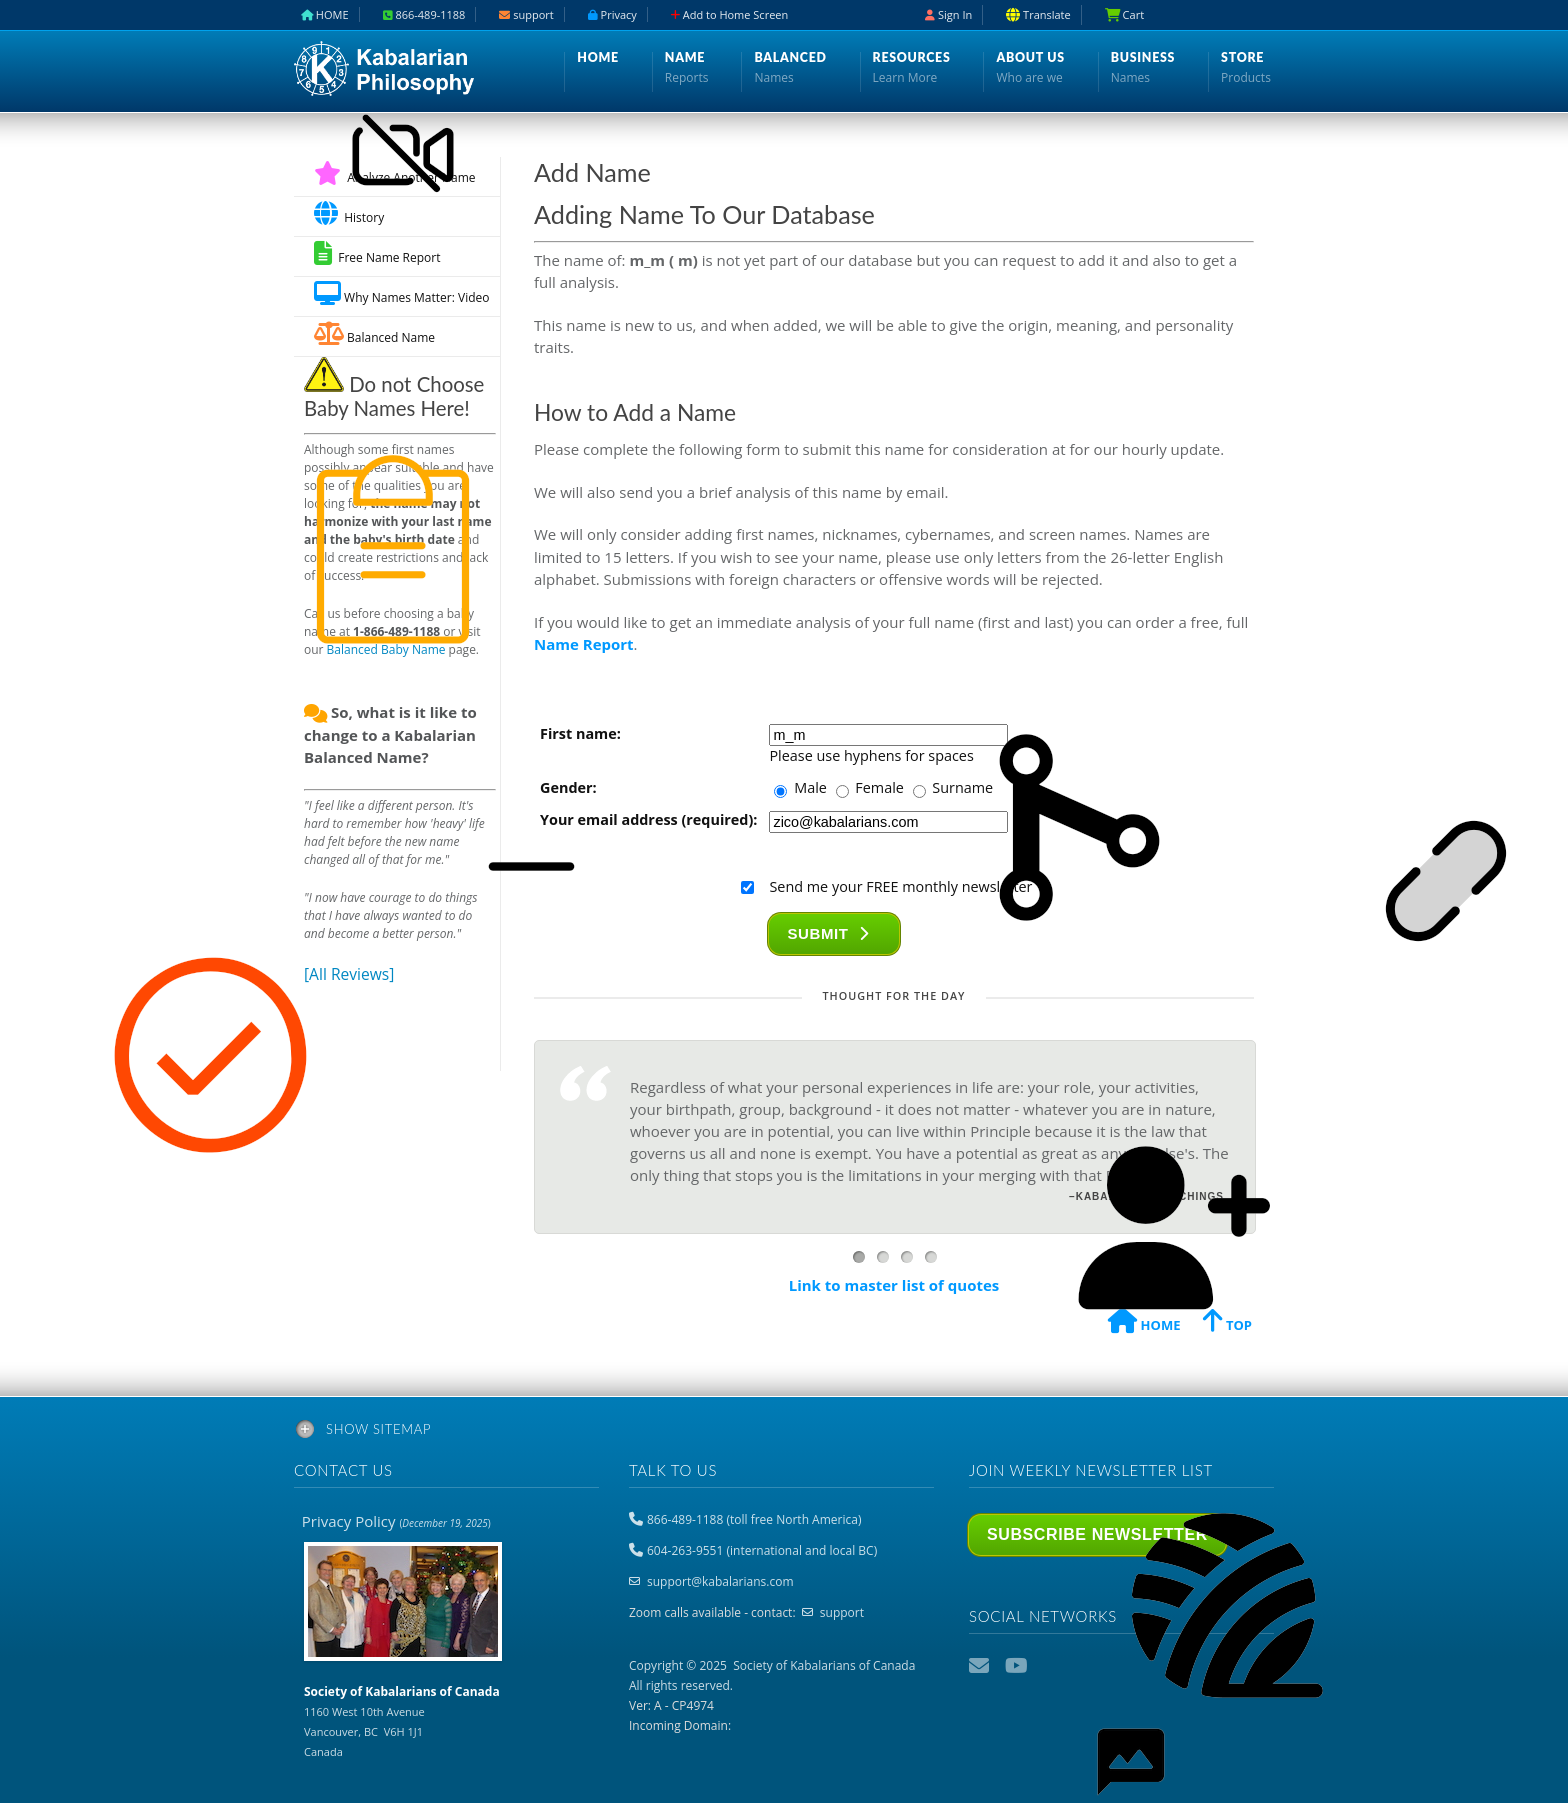 This screenshot has height=1803, width=1568. I want to click on add a new user or contact, so click(1166, 1226).